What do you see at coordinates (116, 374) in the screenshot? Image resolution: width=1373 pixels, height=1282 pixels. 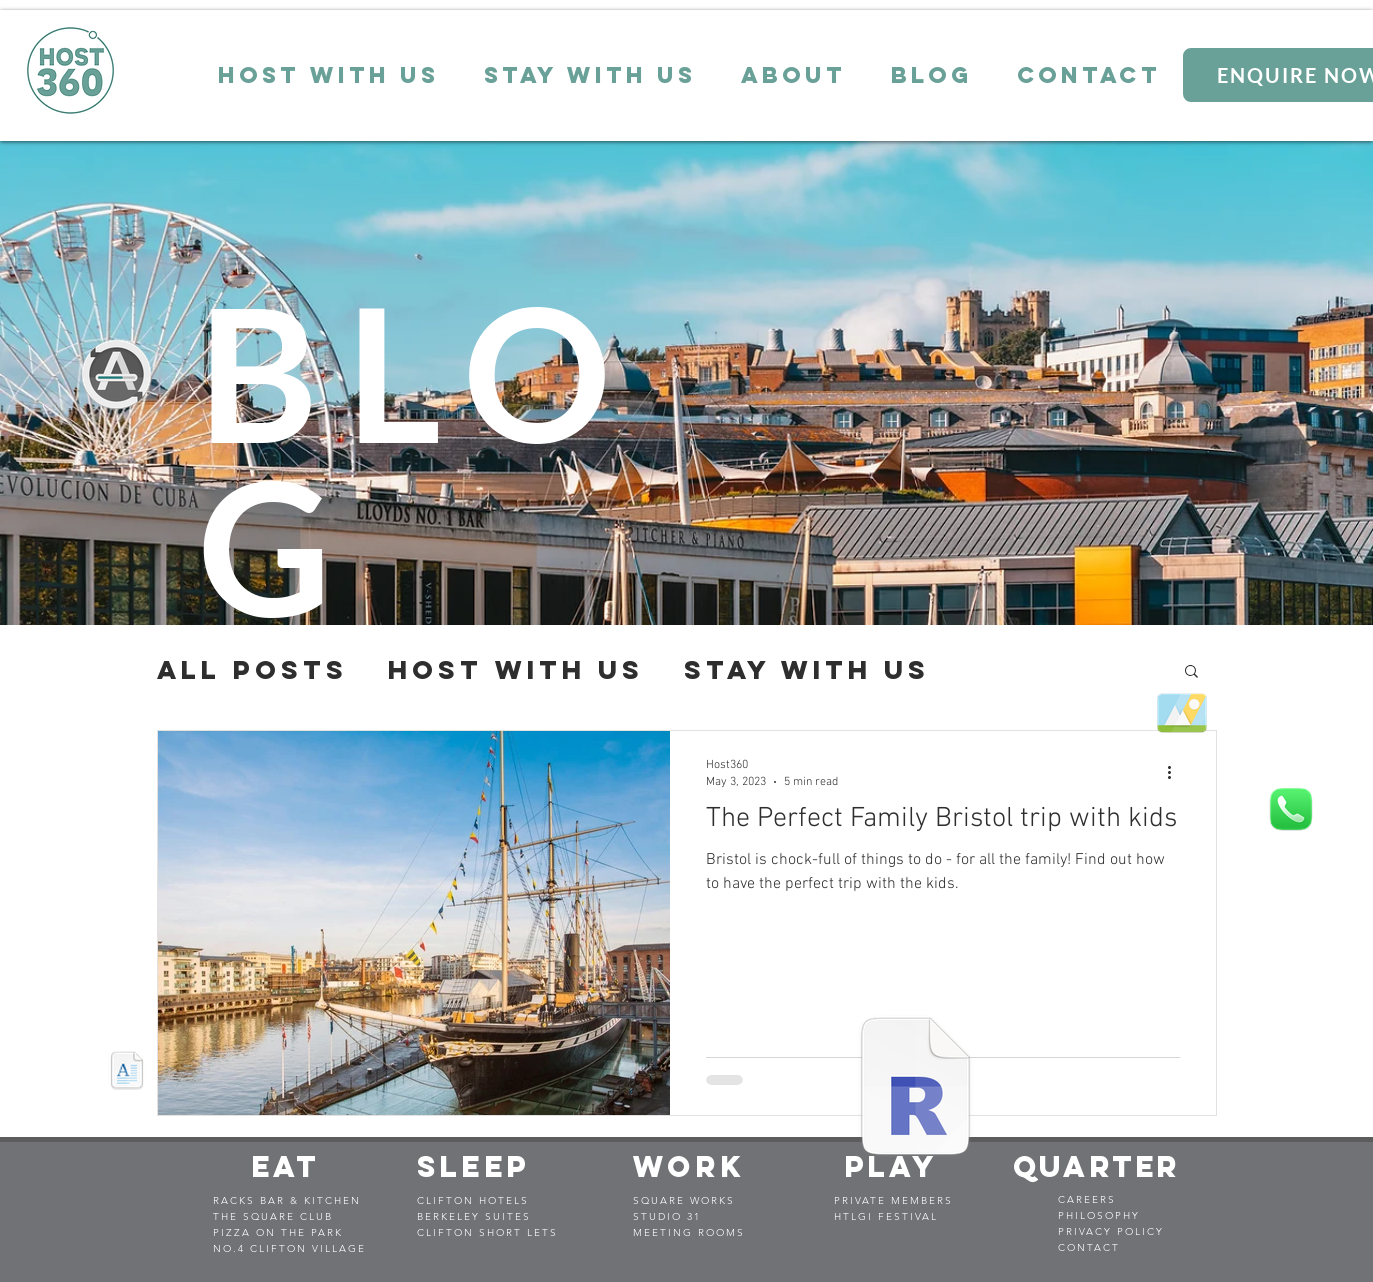 I see `open the software updater application` at bounding box center [116, 374].